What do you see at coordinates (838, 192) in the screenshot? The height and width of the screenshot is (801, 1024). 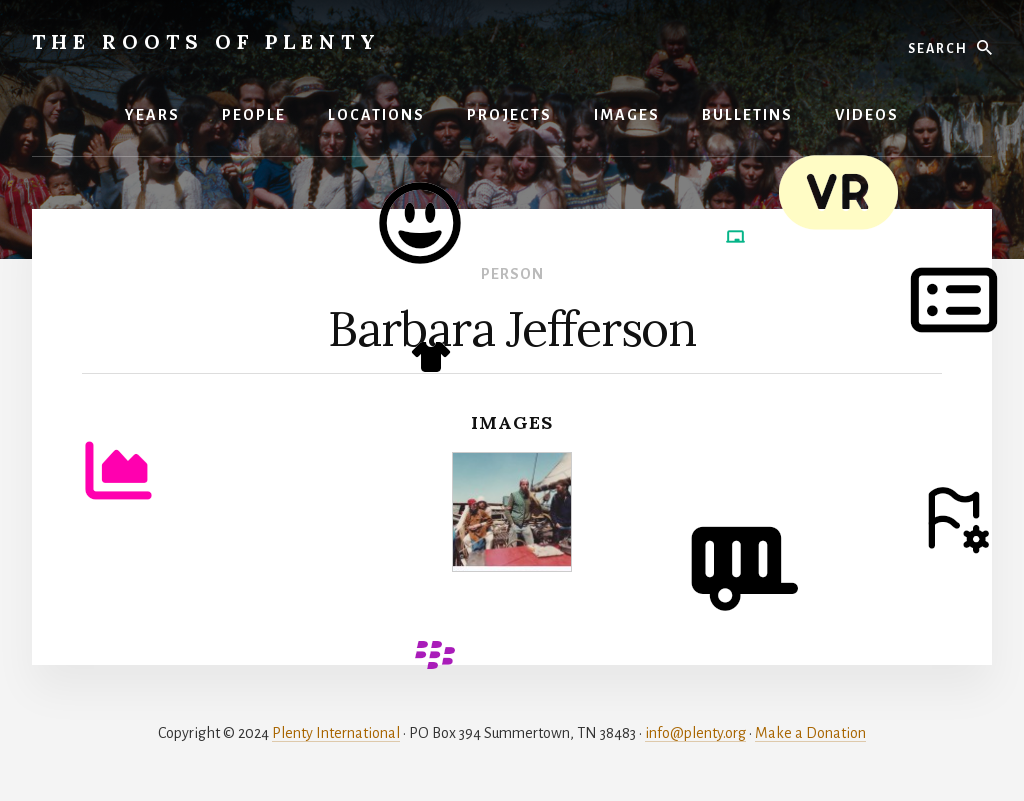 I see `access virtual reality mode or settings` at bounding box center [838, 192].